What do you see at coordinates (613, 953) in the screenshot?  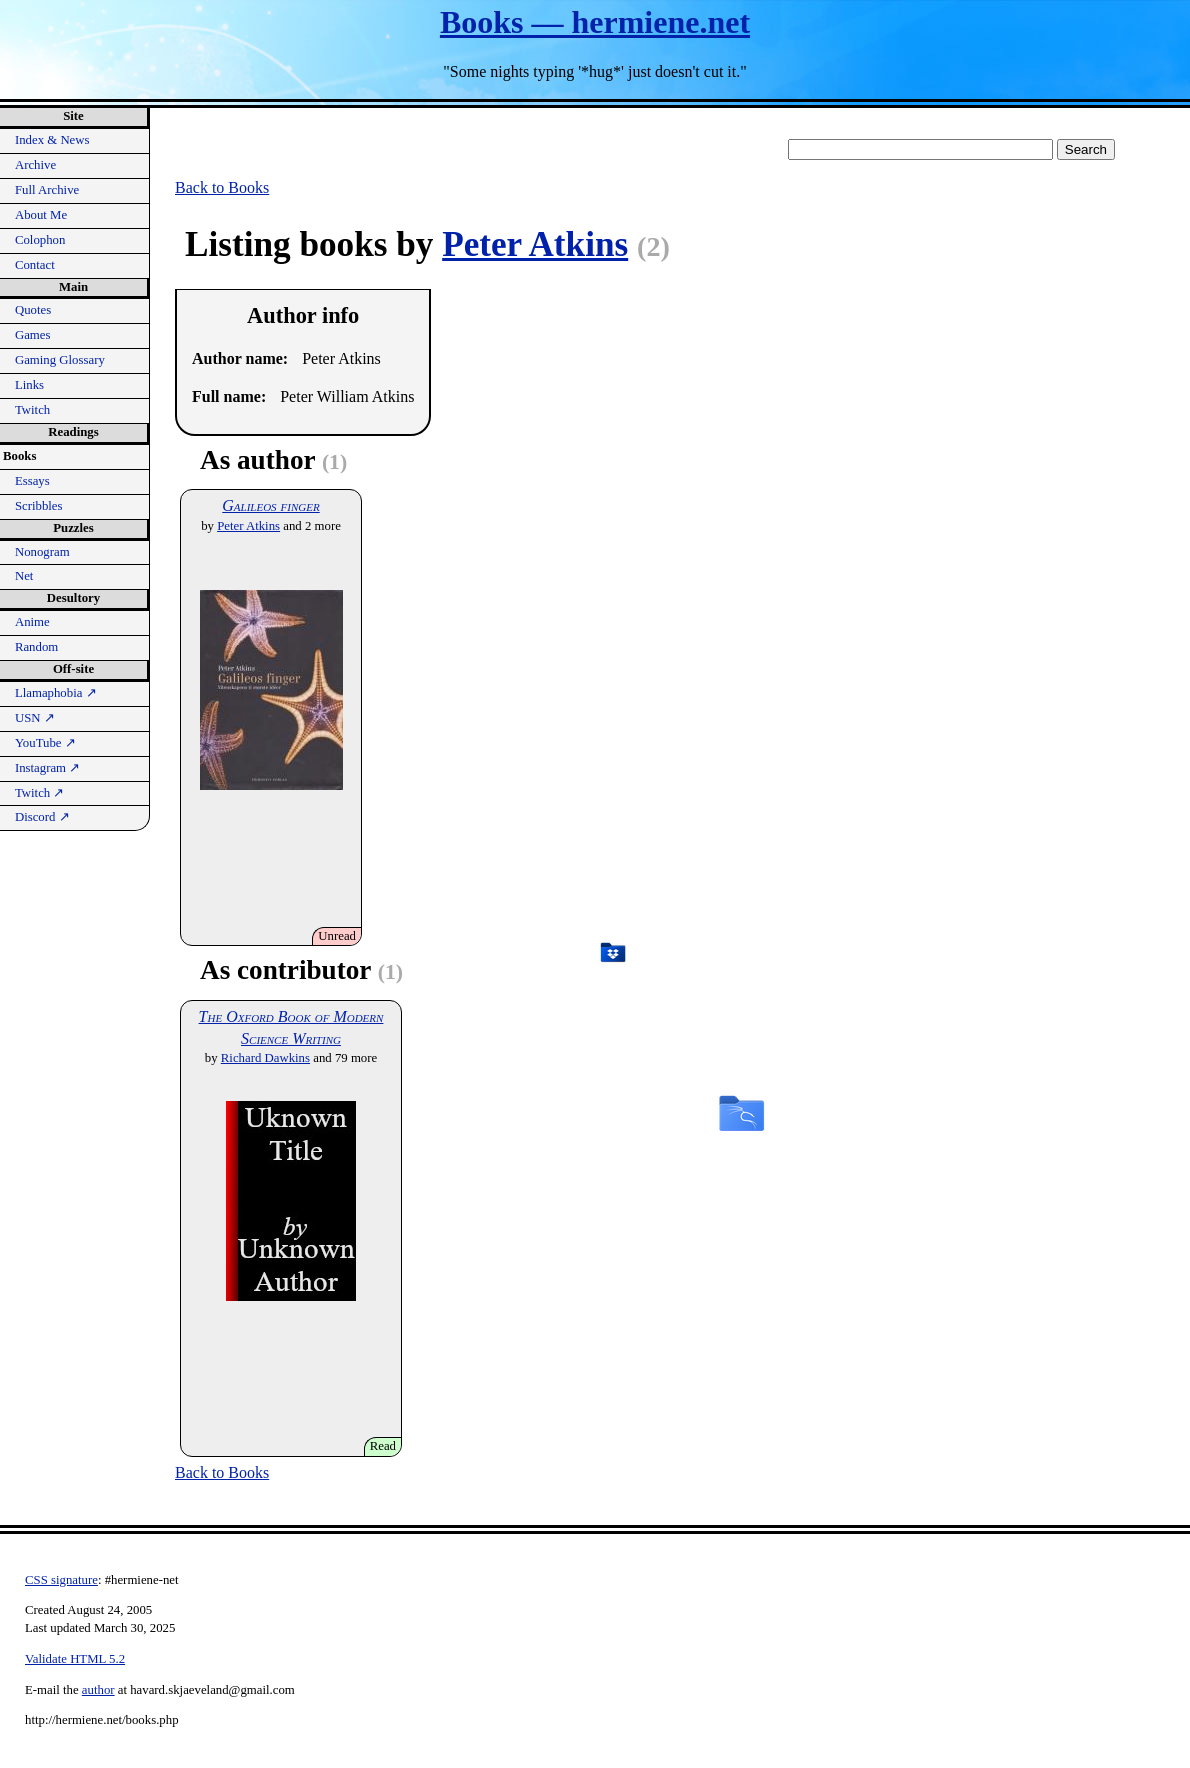 I see `open your Dropbox synced folder` at bounding box center [613, 953].